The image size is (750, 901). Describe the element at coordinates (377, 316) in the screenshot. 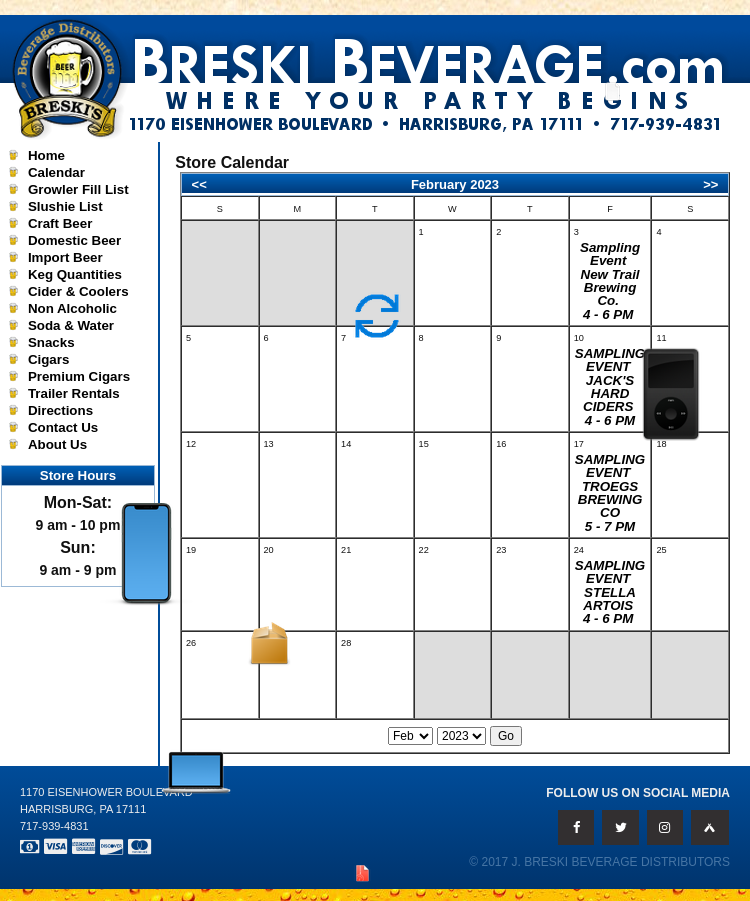

I see `indicates OneDrive is currently syncing files` at that location.